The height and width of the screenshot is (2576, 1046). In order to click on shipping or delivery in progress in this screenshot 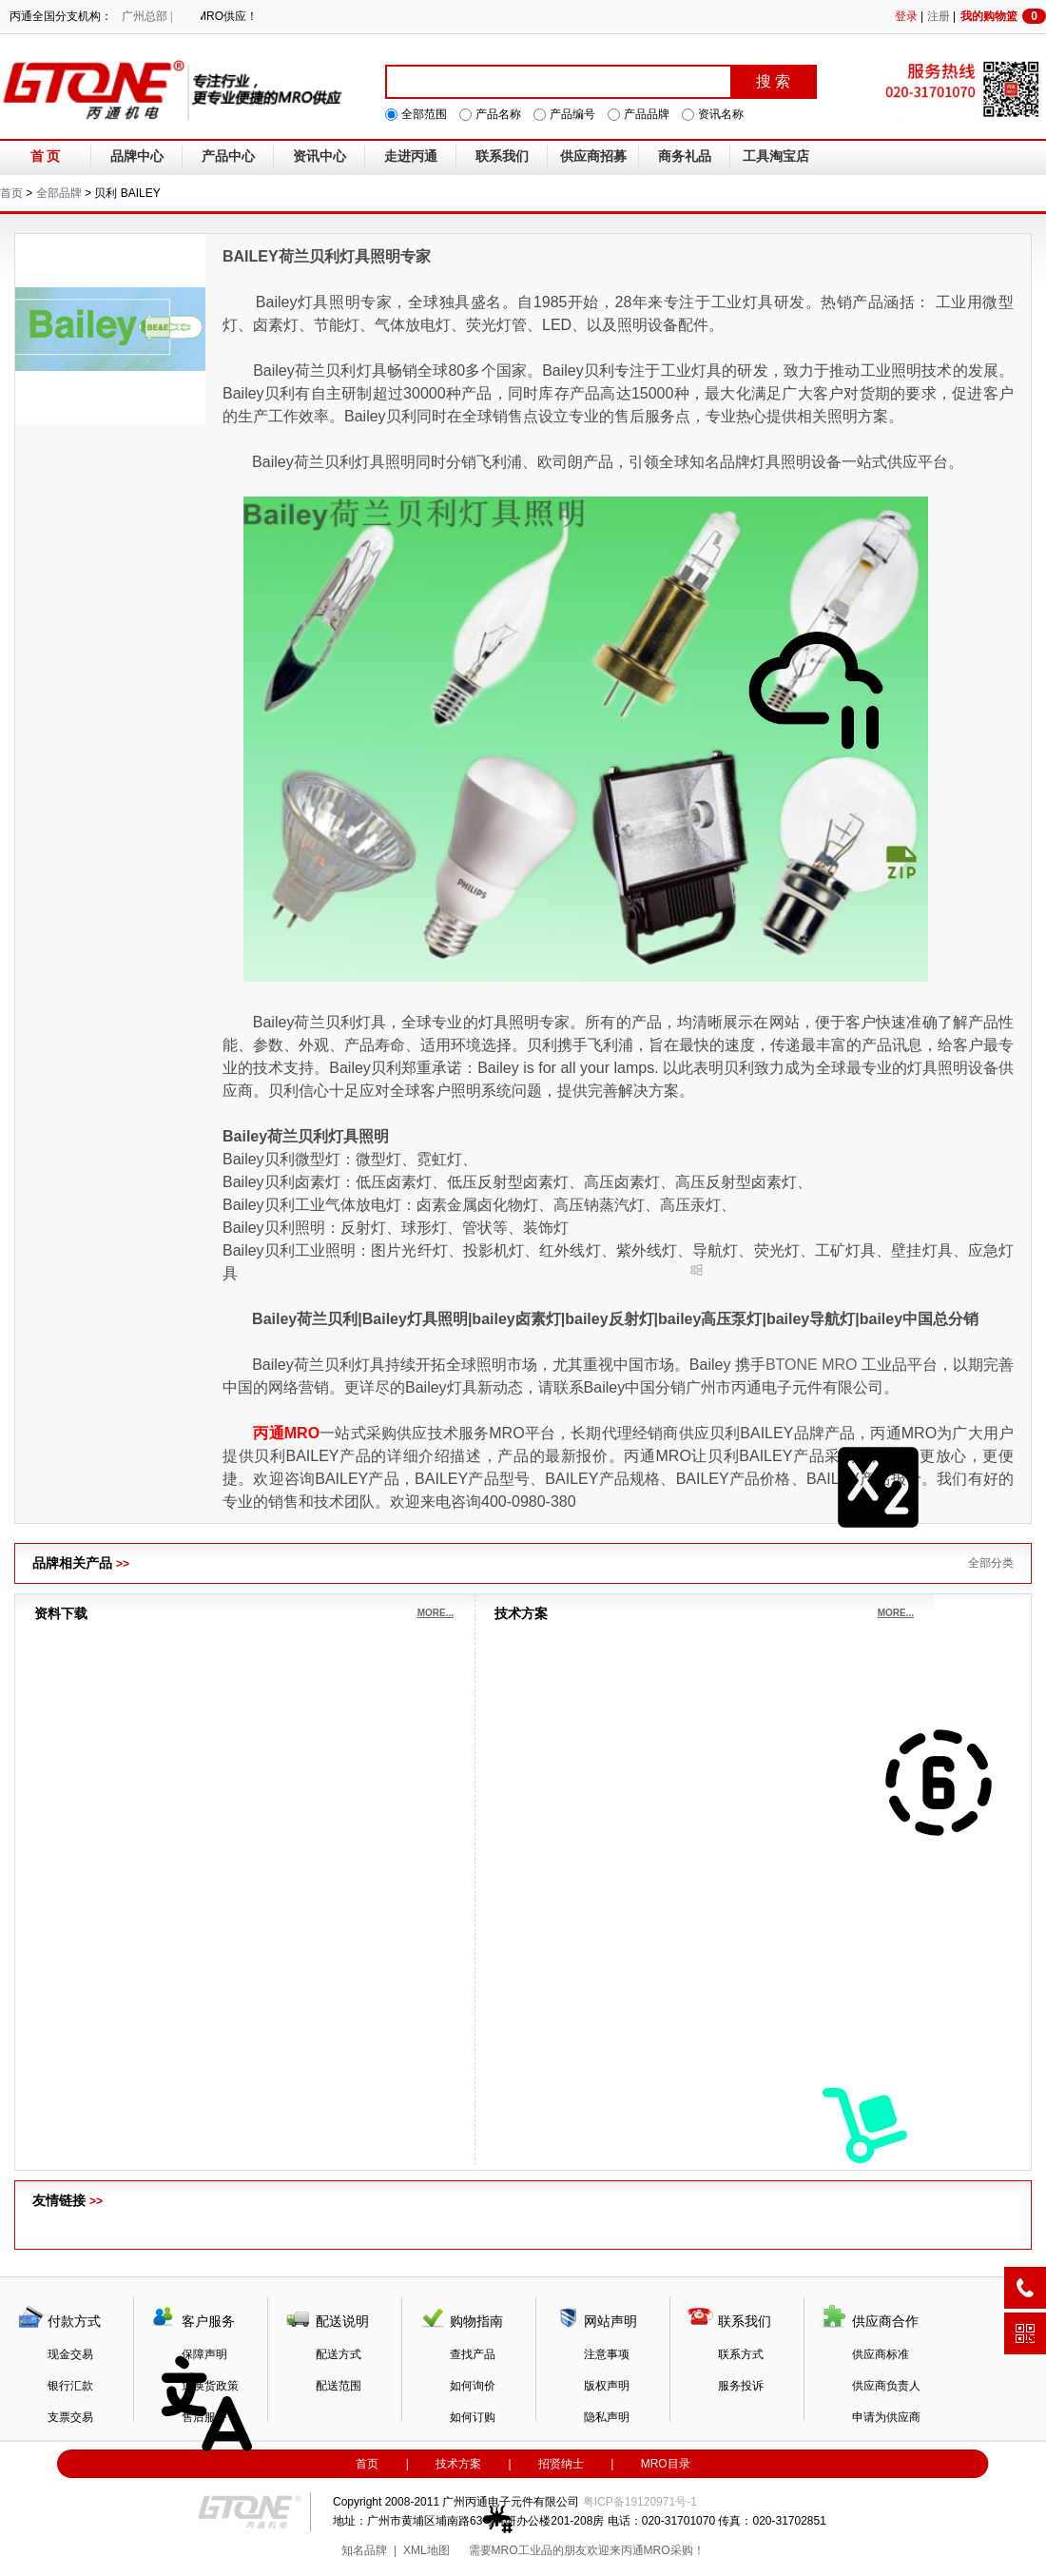, I will do `click(864, 2125)`.